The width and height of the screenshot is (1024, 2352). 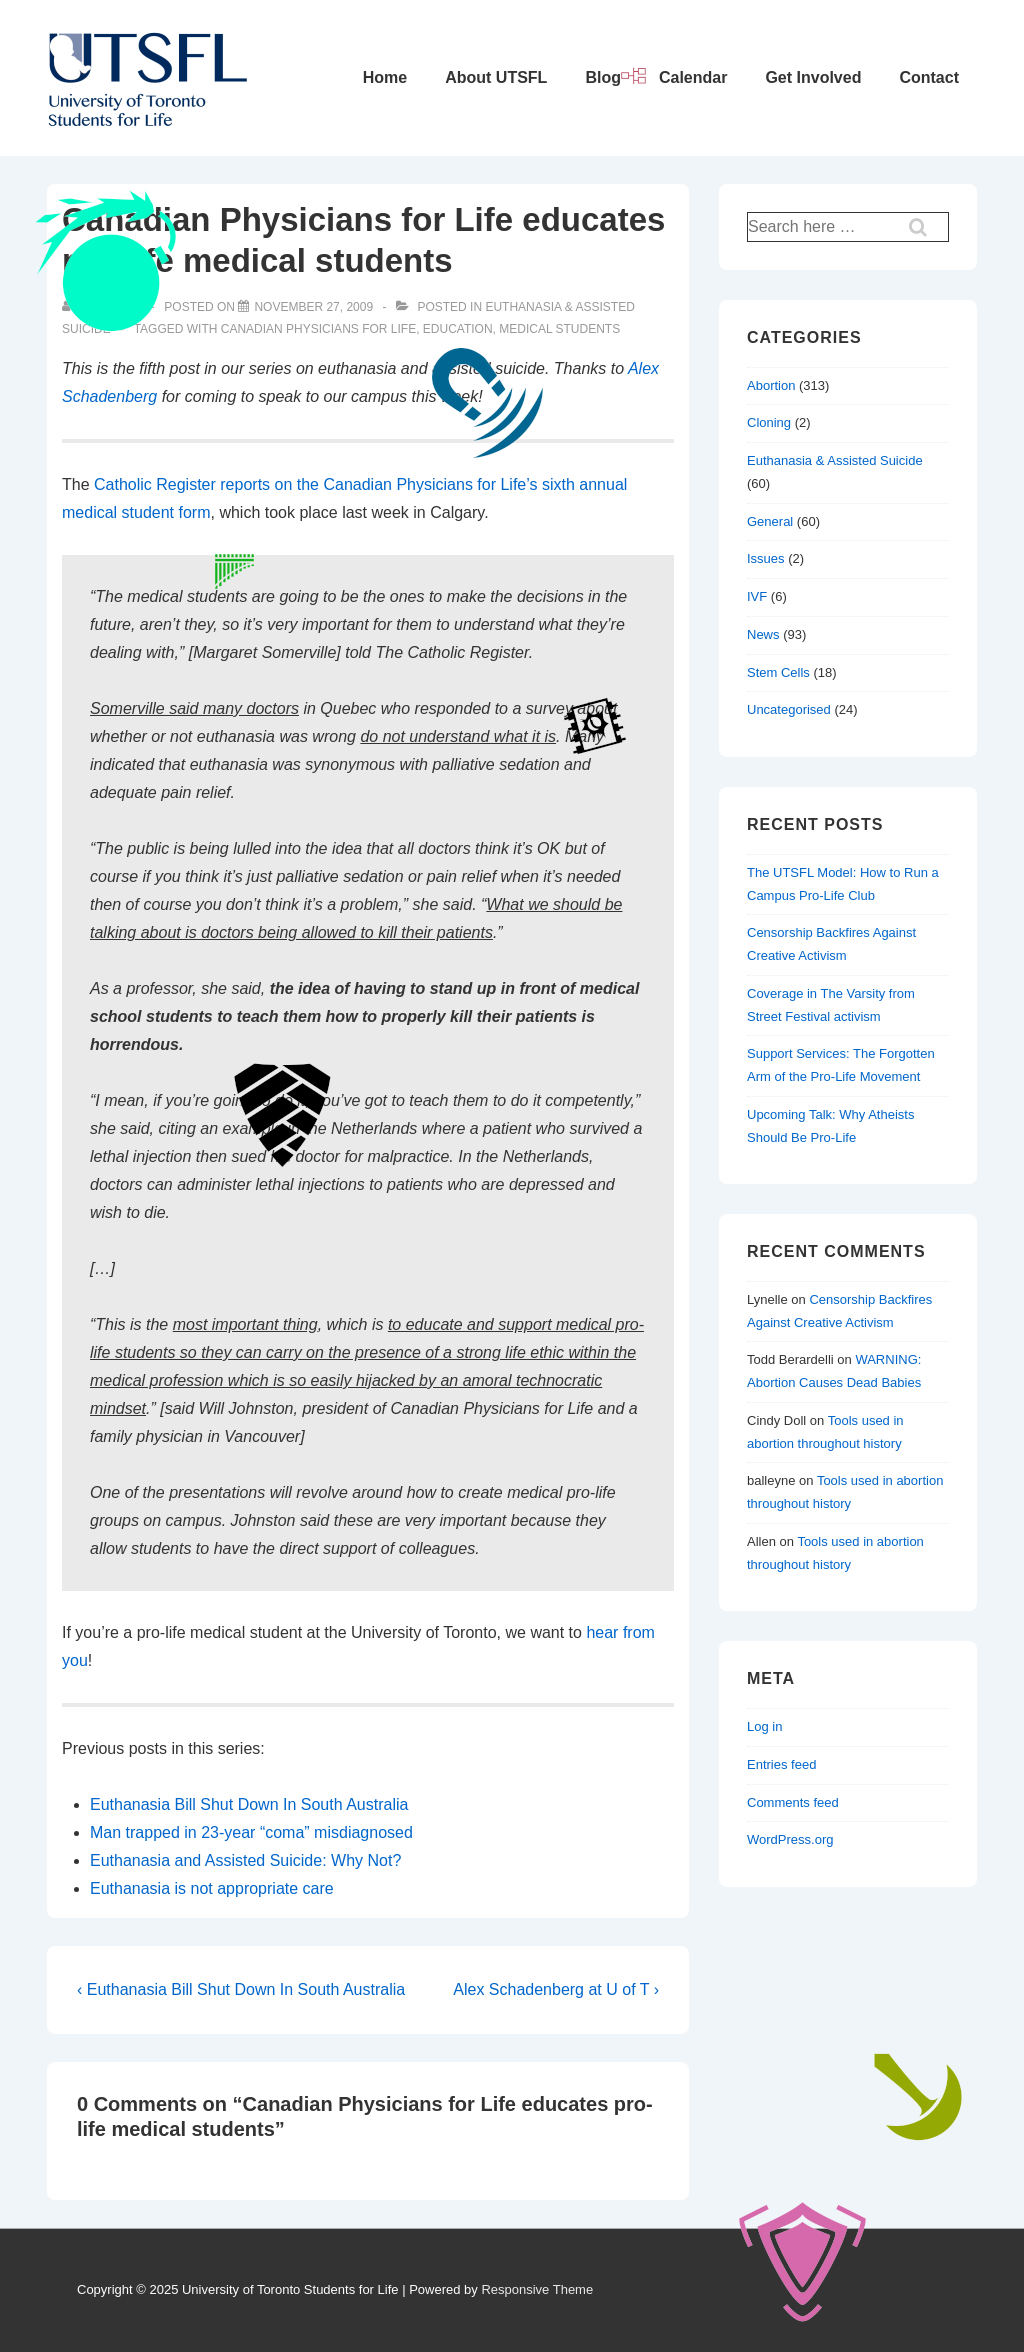 I want to click on access music or audio settings, so click(x=234, y=571).